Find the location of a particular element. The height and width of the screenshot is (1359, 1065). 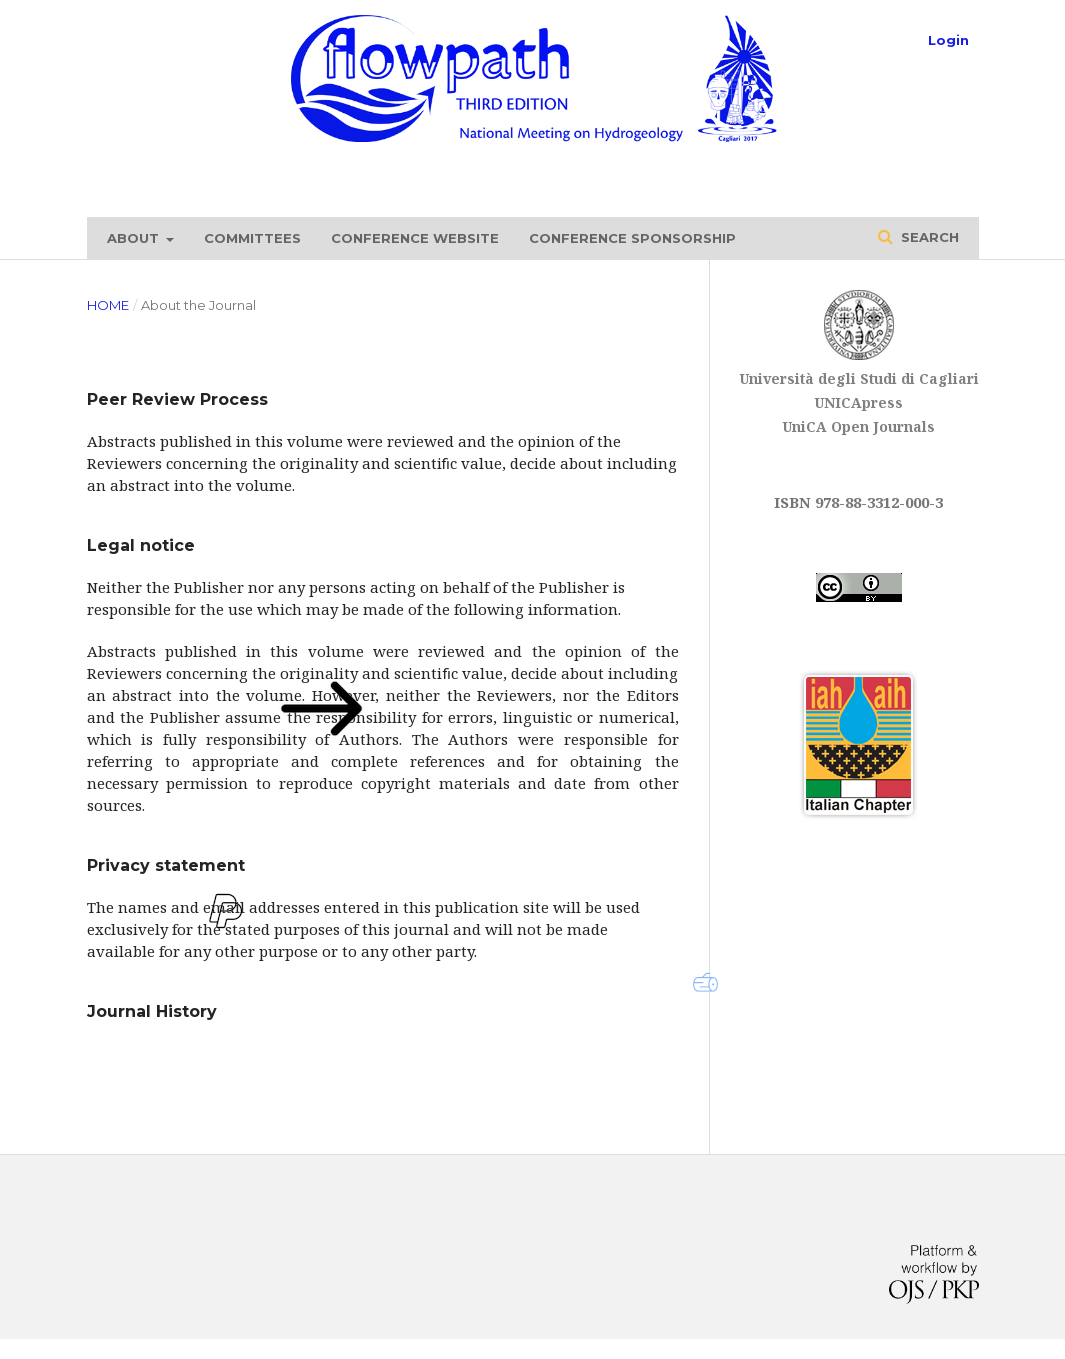

view activity log or history is located at coordinates (705, 983).